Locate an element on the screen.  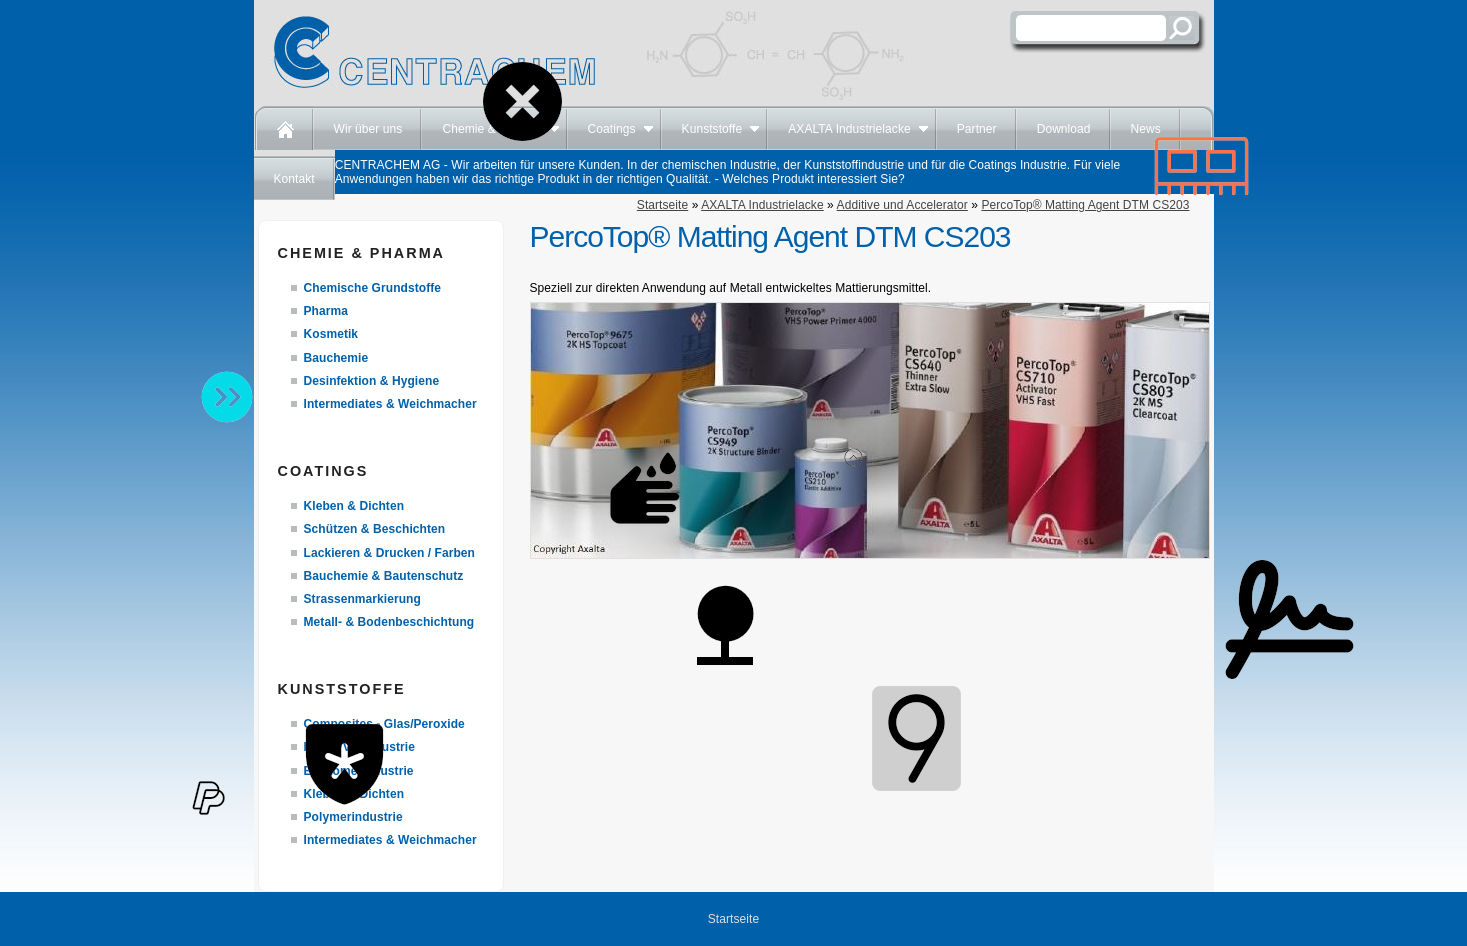
view nature or outdoor photos is located at coordinates (725, 625).